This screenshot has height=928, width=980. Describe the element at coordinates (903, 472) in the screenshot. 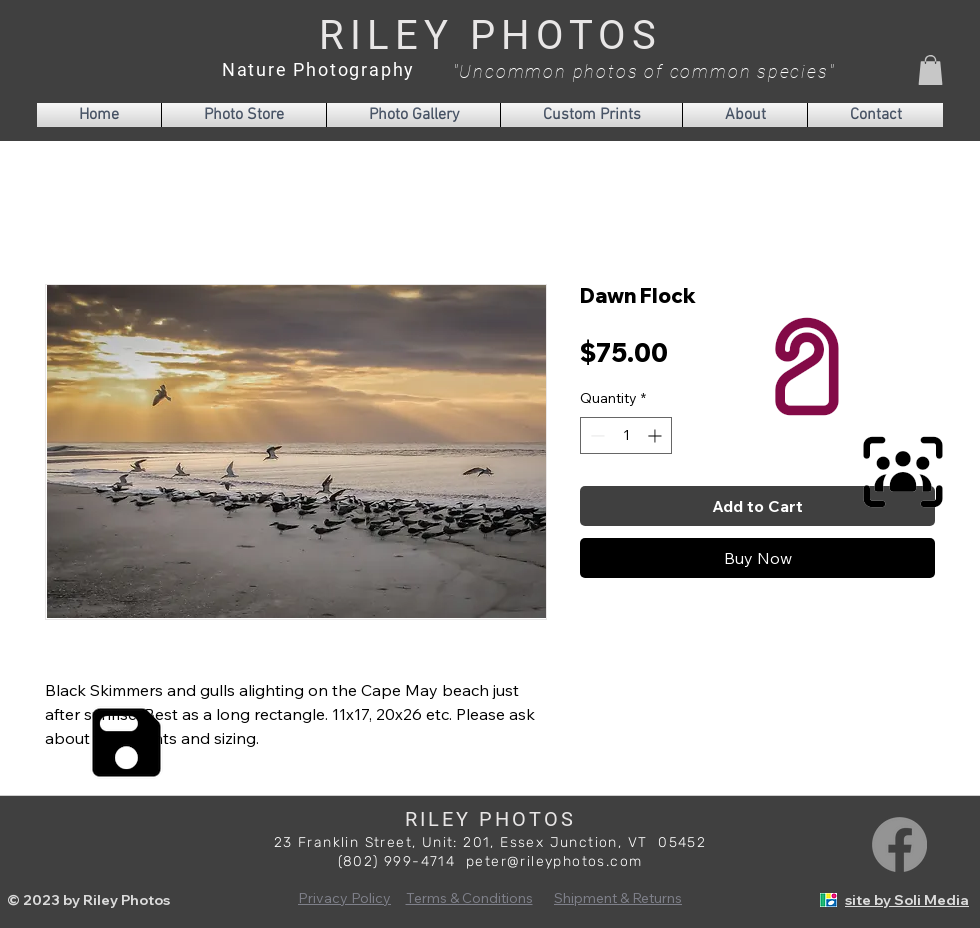

I see `scan or detect people in frame` at that location.